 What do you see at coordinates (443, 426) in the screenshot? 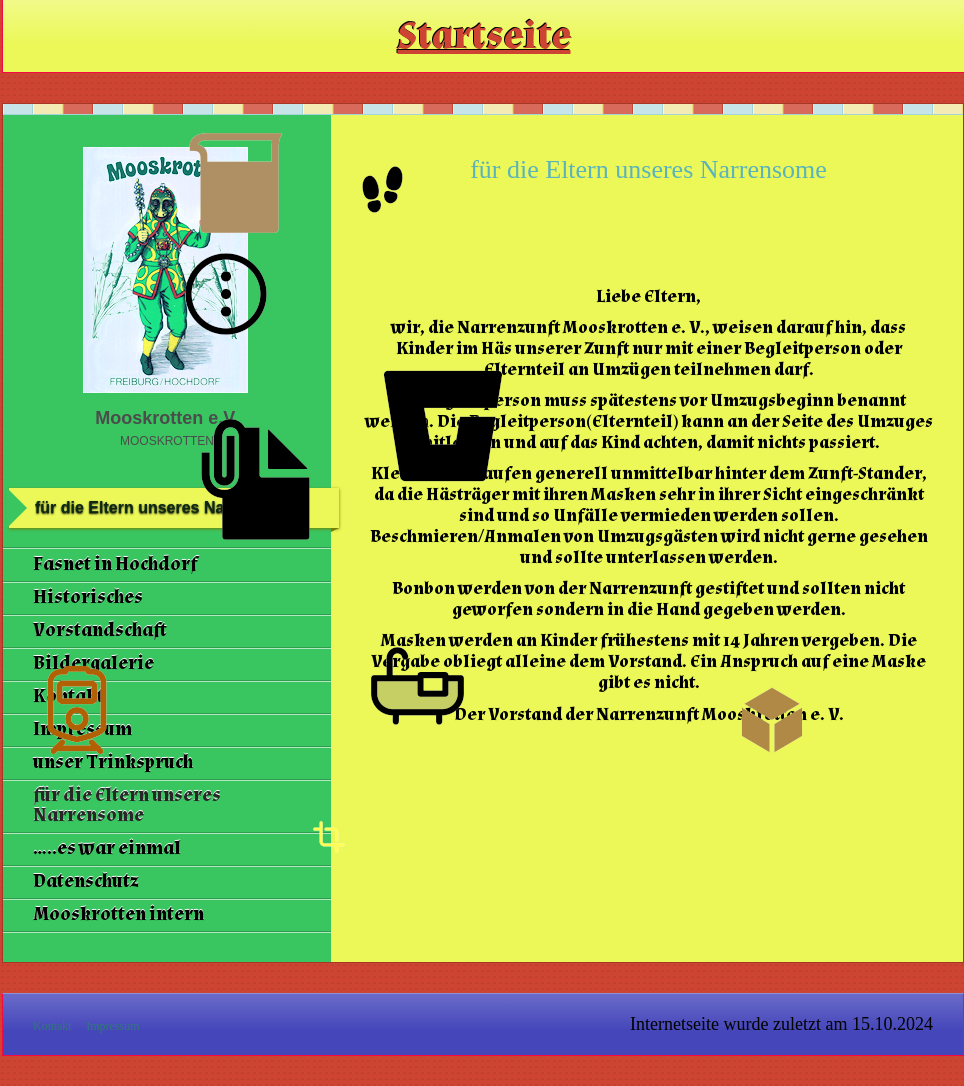
I see `link to Bitbucket repository` at bounding box center [443, 426].